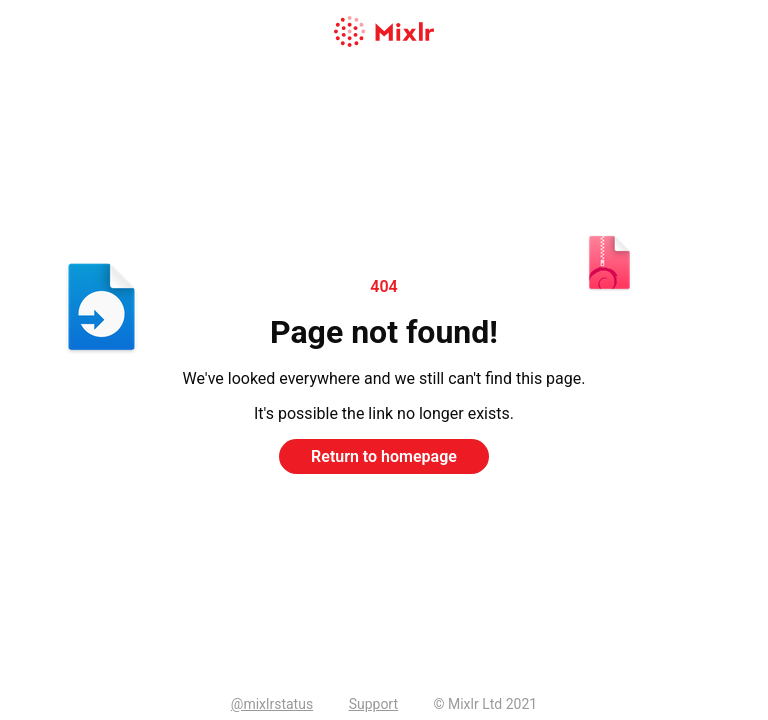 This screenshot has height=720, width=768. What do you see at coordinates (101, 308) in the screenshot?
I see `a gdscript source code file` at bounding box center [101, 308].